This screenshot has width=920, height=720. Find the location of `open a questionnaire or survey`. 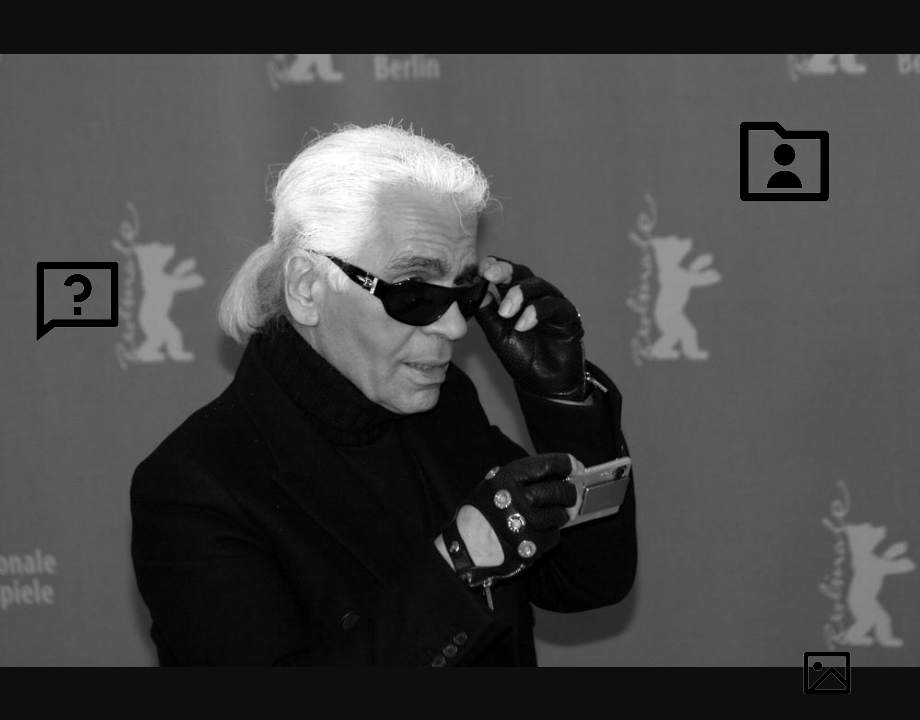

open a questionnaire or survey is located at coordinates (77, 298).